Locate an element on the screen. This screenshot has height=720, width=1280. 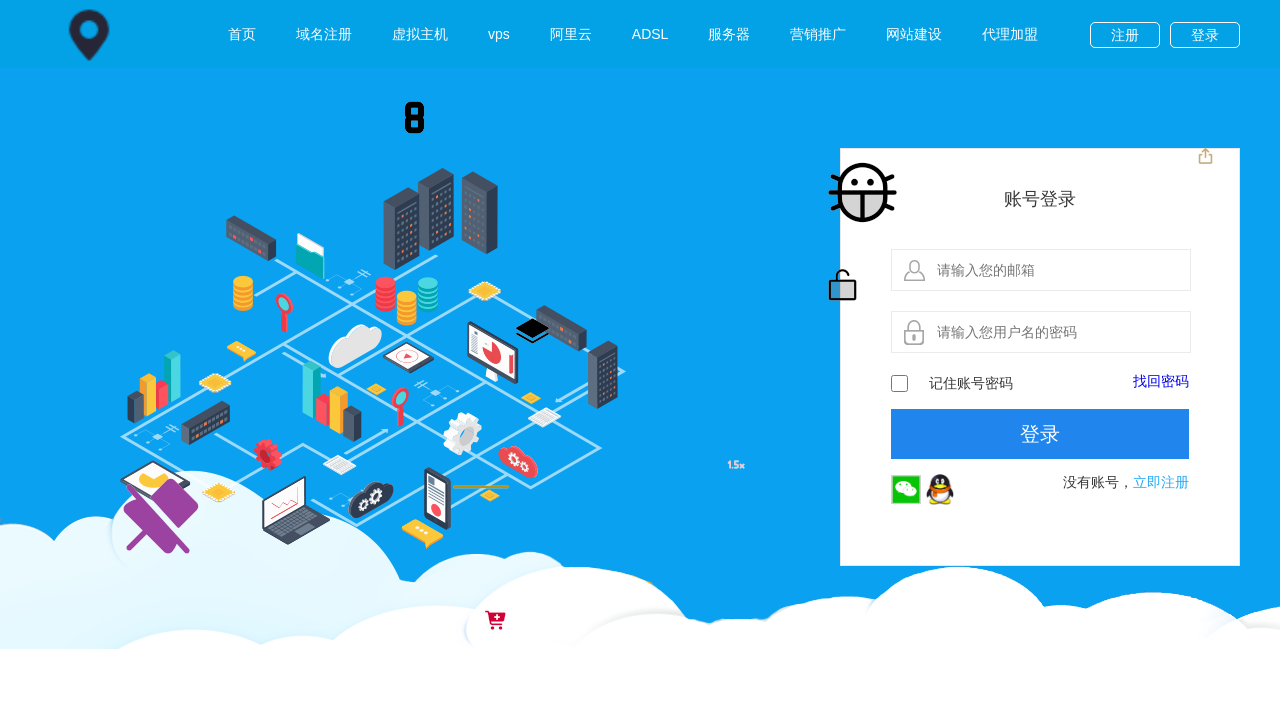
view layers or stacked content is located at coordinates (532, 331).